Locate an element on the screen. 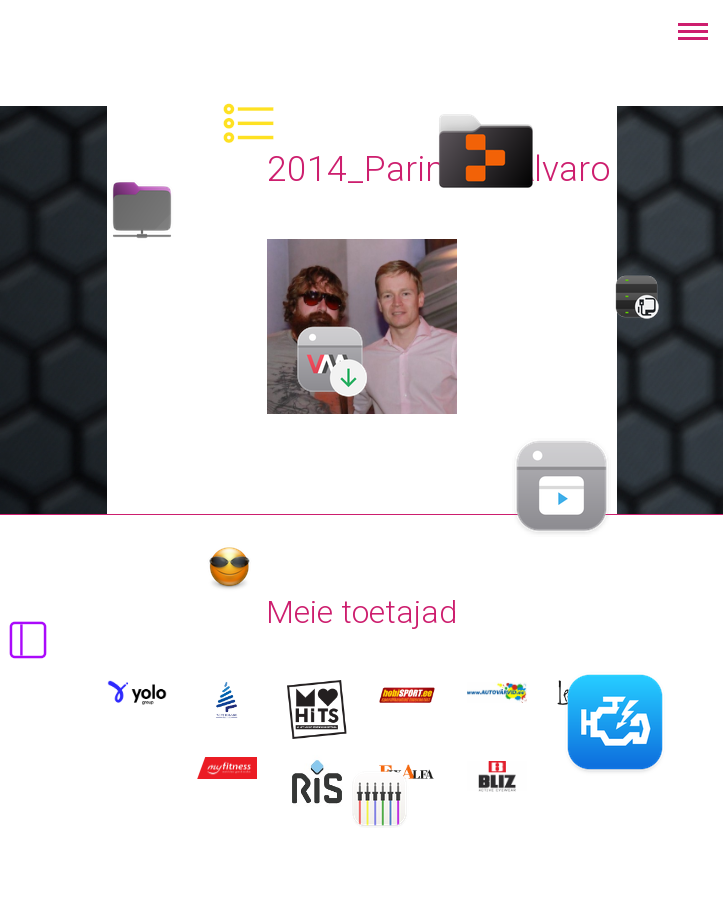 The image size is (723, 904). open replit project folder is located at coordinates (485, 153).